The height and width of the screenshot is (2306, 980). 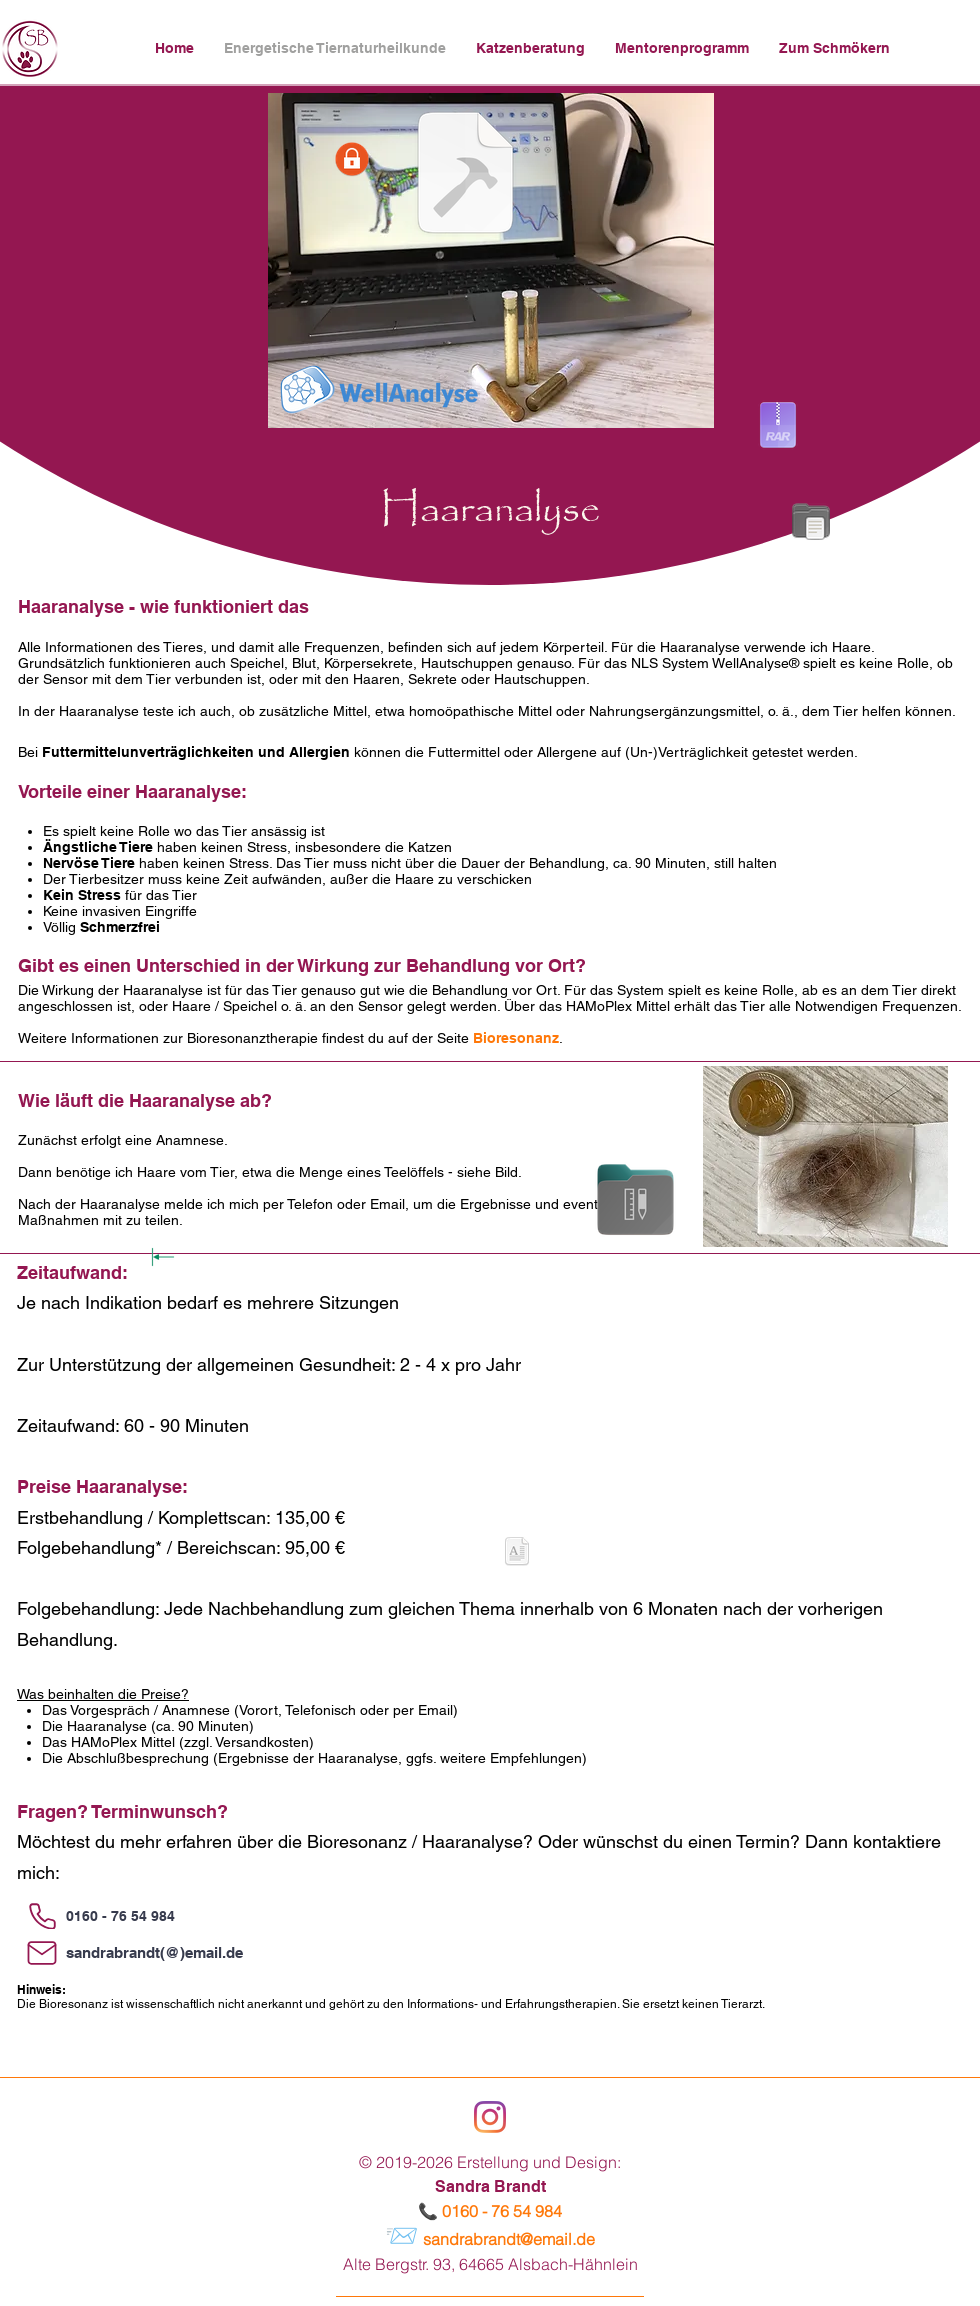 I want to click on a RAR compressed archive file, so click(x=778, y=425).